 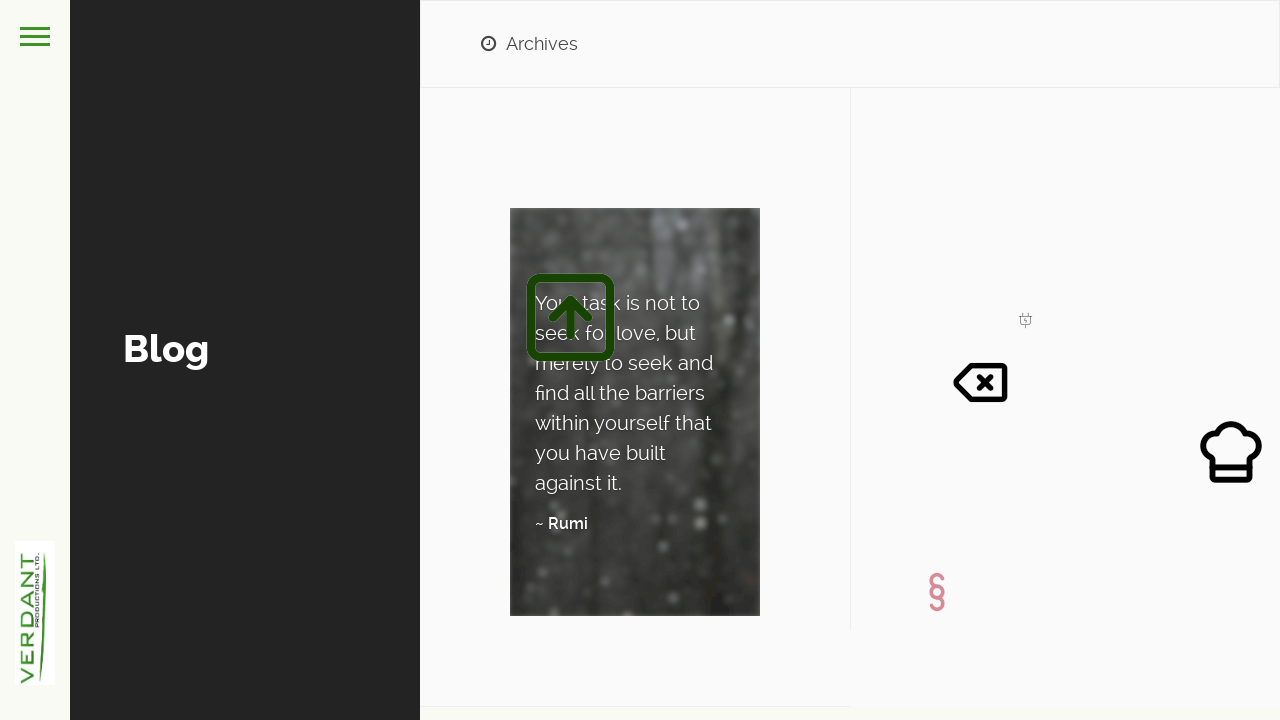 What do you see at coordinates (570, 317) in the screenshot?
I see `upload a file or image` at bounding box center [570, 317].